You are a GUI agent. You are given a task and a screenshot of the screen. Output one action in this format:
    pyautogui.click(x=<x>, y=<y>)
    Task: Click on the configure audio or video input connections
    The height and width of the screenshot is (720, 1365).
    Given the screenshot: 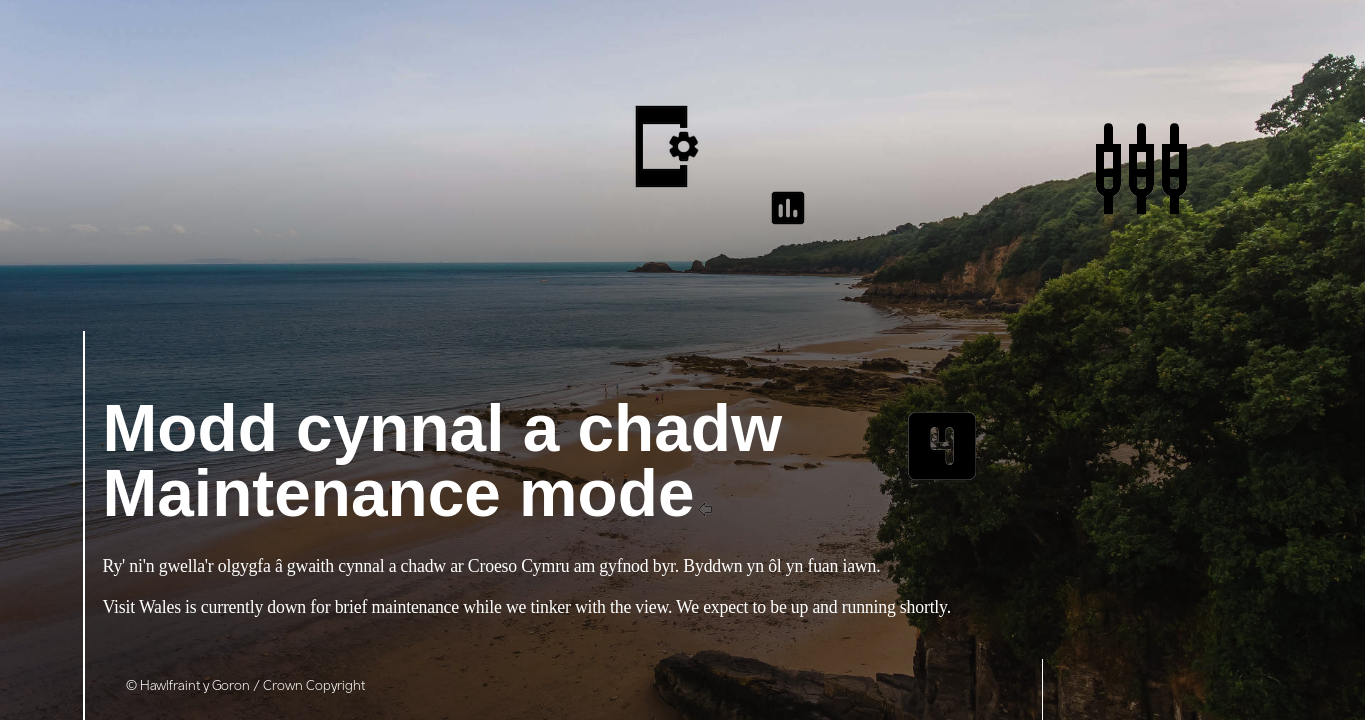 What is the action you would take?
    pyautogui.click(x=1141, y=168)
    